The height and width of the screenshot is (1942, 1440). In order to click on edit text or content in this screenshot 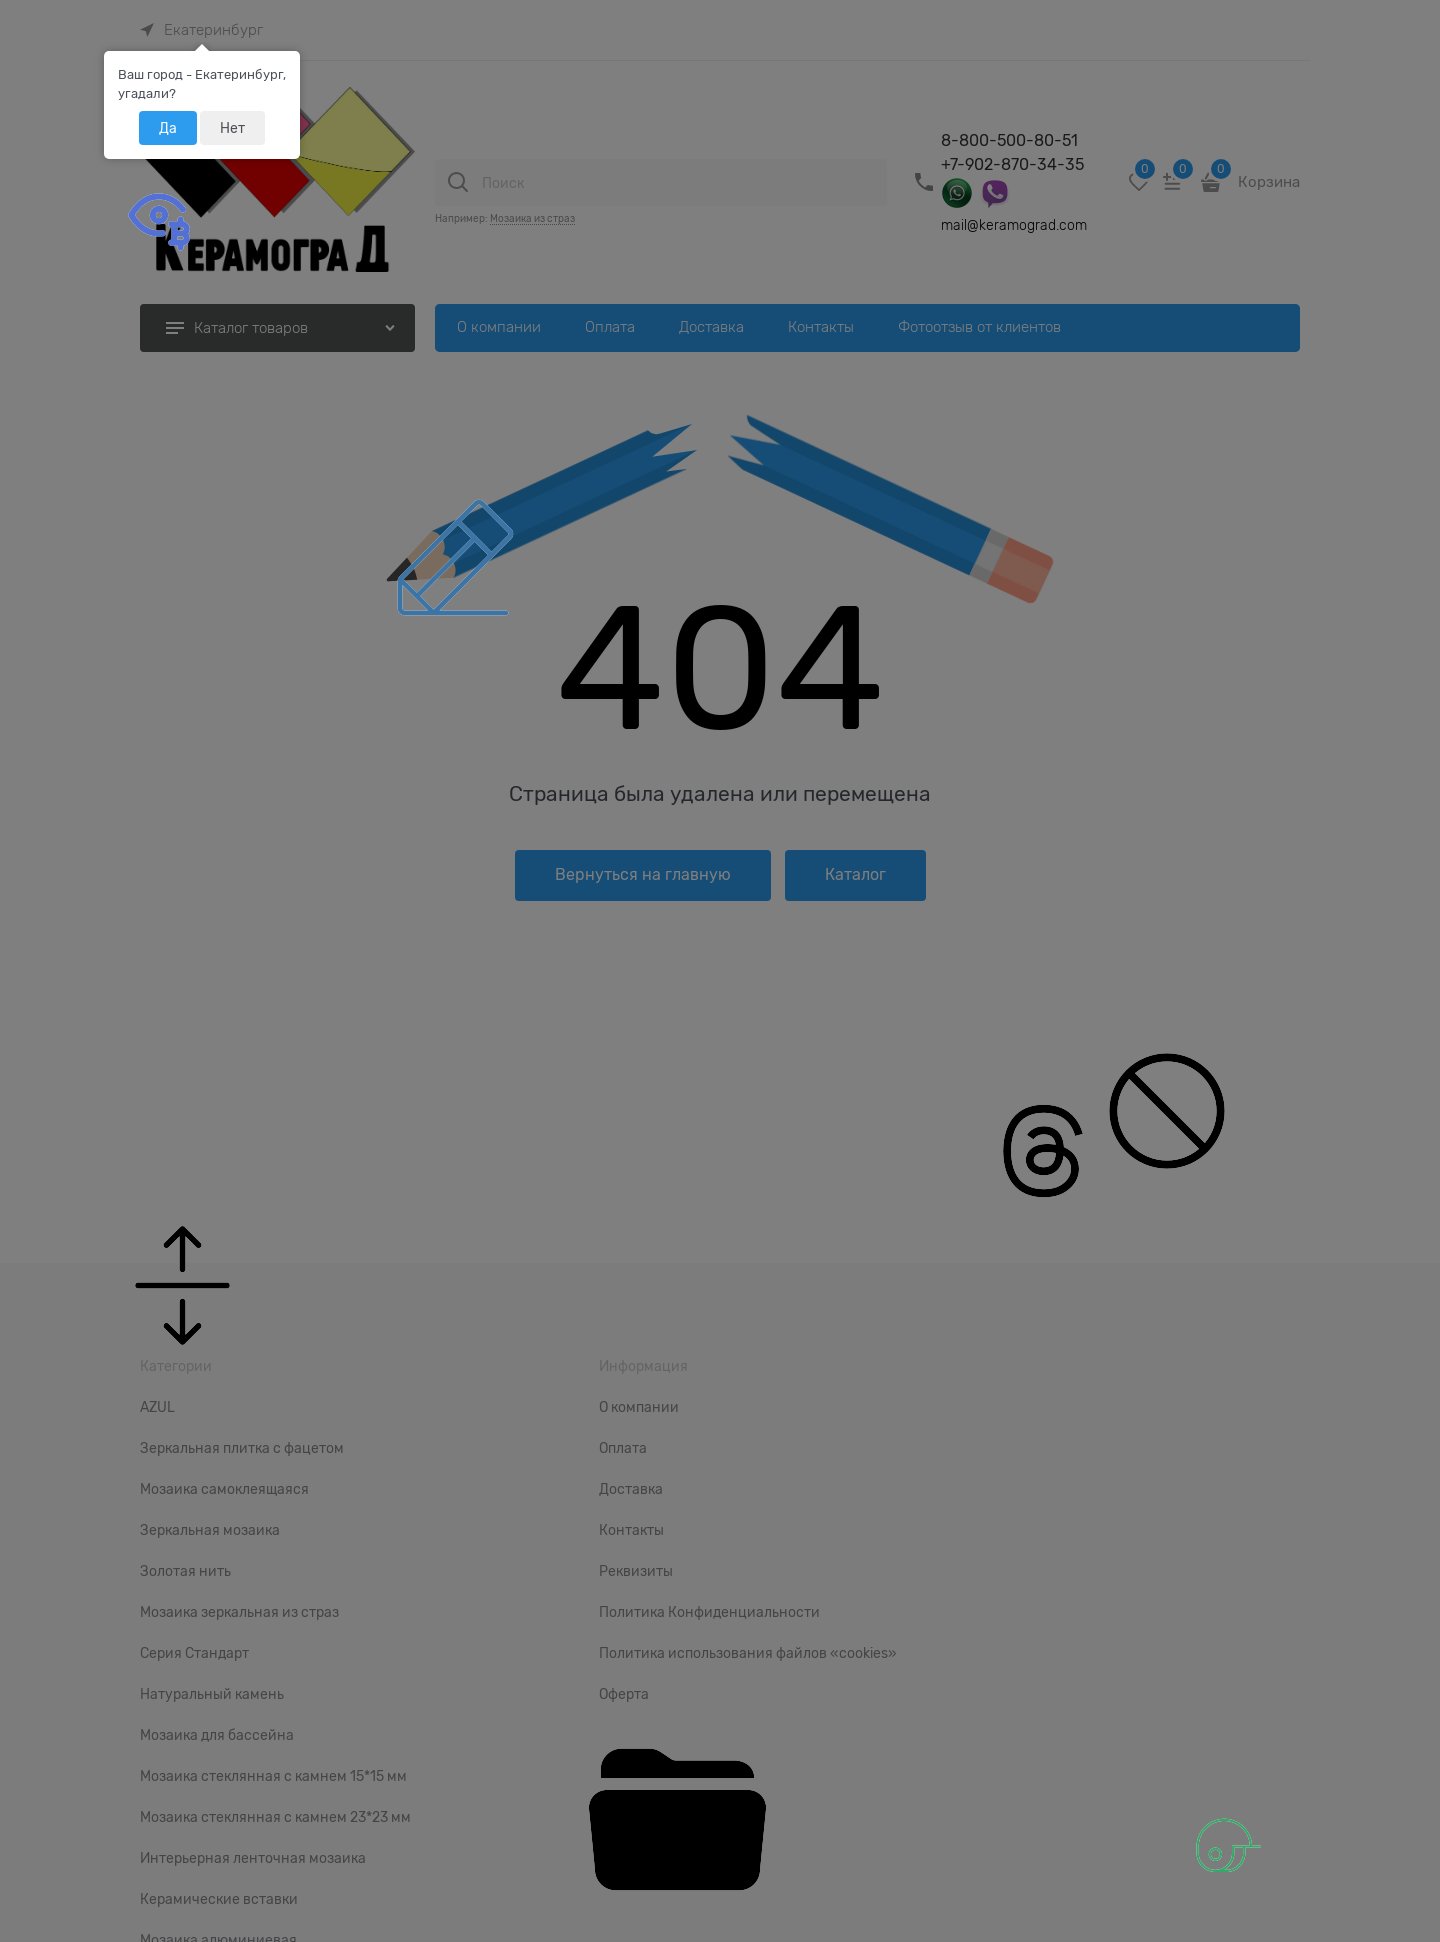, I will do `click(453, 560)`.